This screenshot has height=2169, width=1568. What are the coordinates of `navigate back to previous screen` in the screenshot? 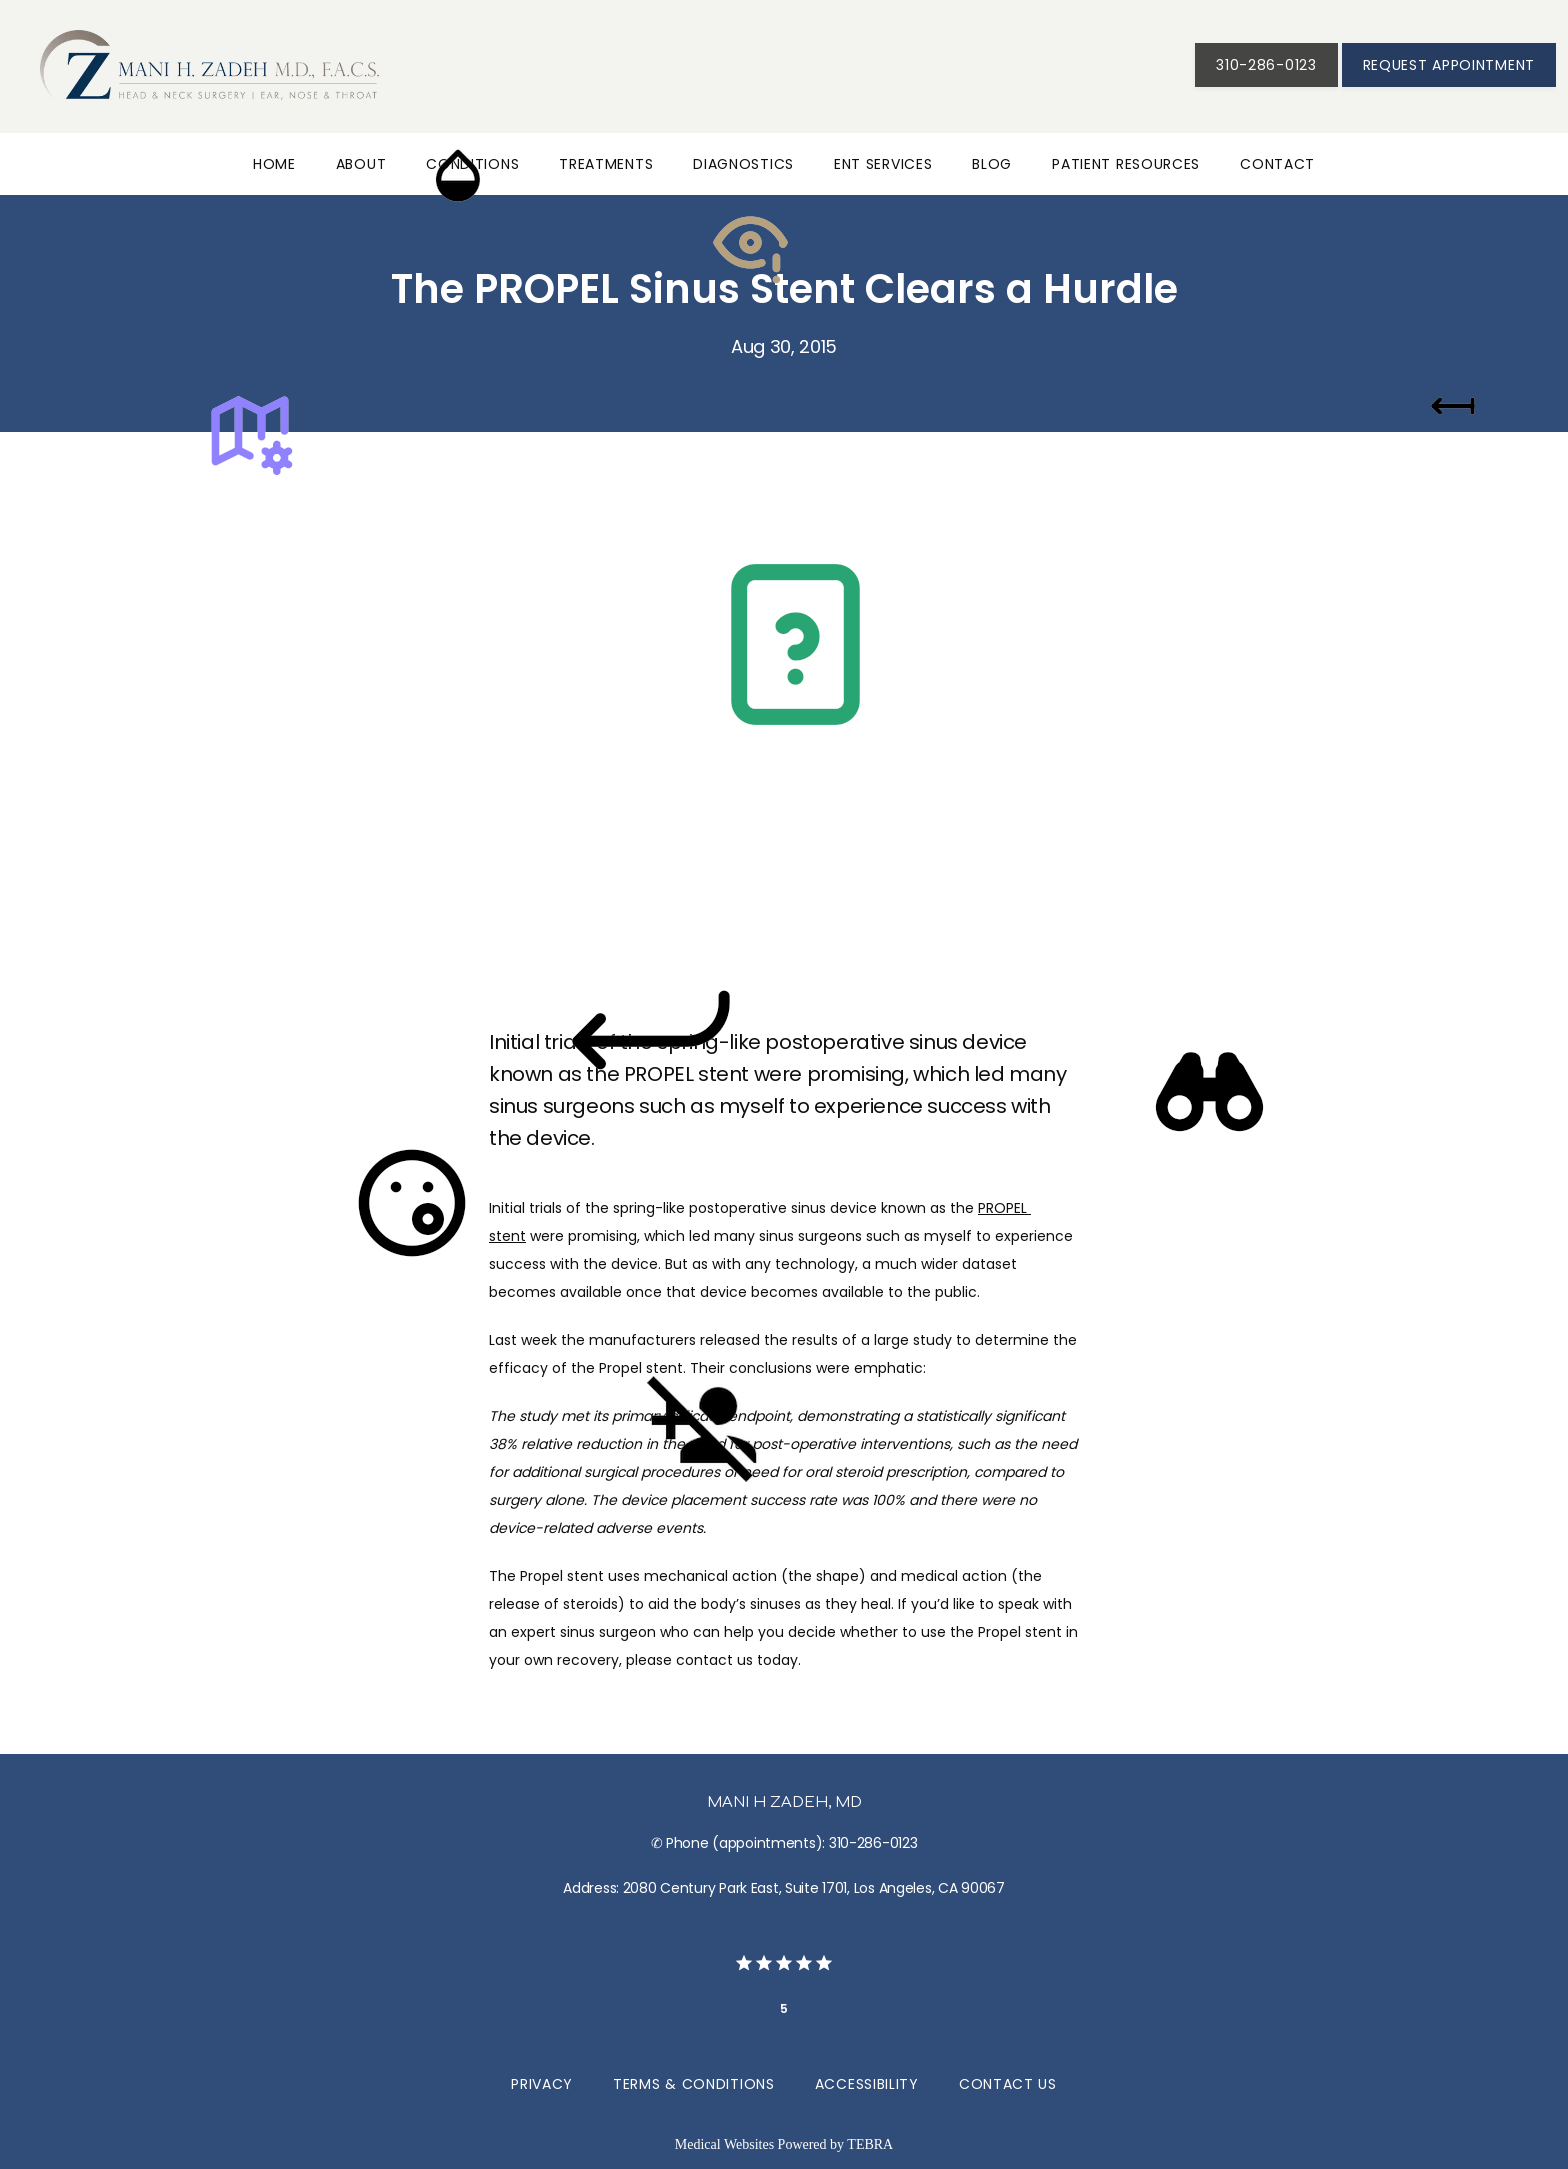 It's located at (1453, 406).